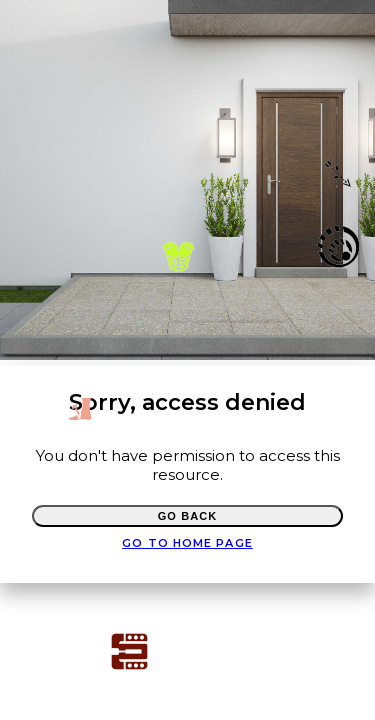 The width and height of the screenshot is (375, 720). Describe the element at coordinates (129, 651) in the screenshot. I see `connect or link two components together` at that location.